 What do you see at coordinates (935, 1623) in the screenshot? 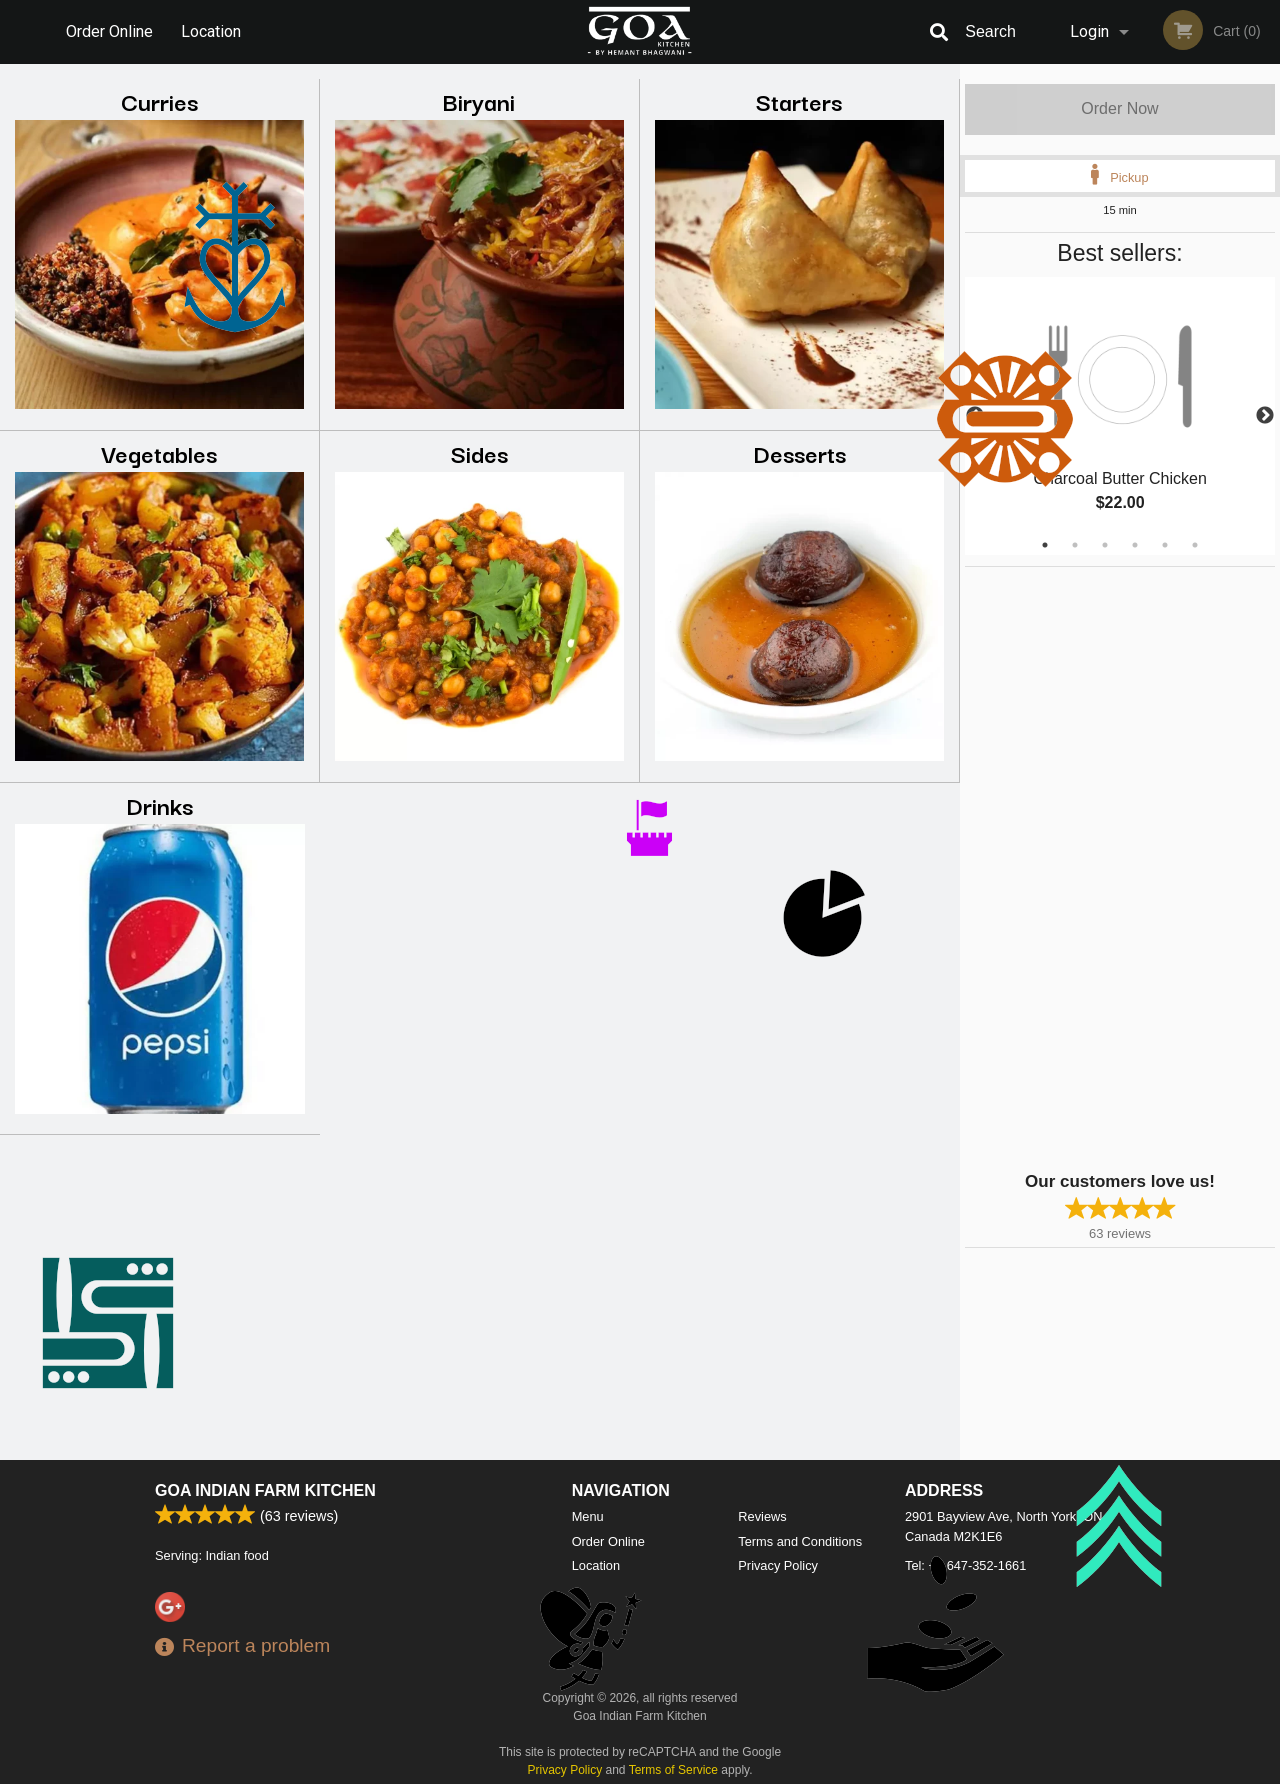
I see `receive a payment or funds` at bounding box center [935, 1623].